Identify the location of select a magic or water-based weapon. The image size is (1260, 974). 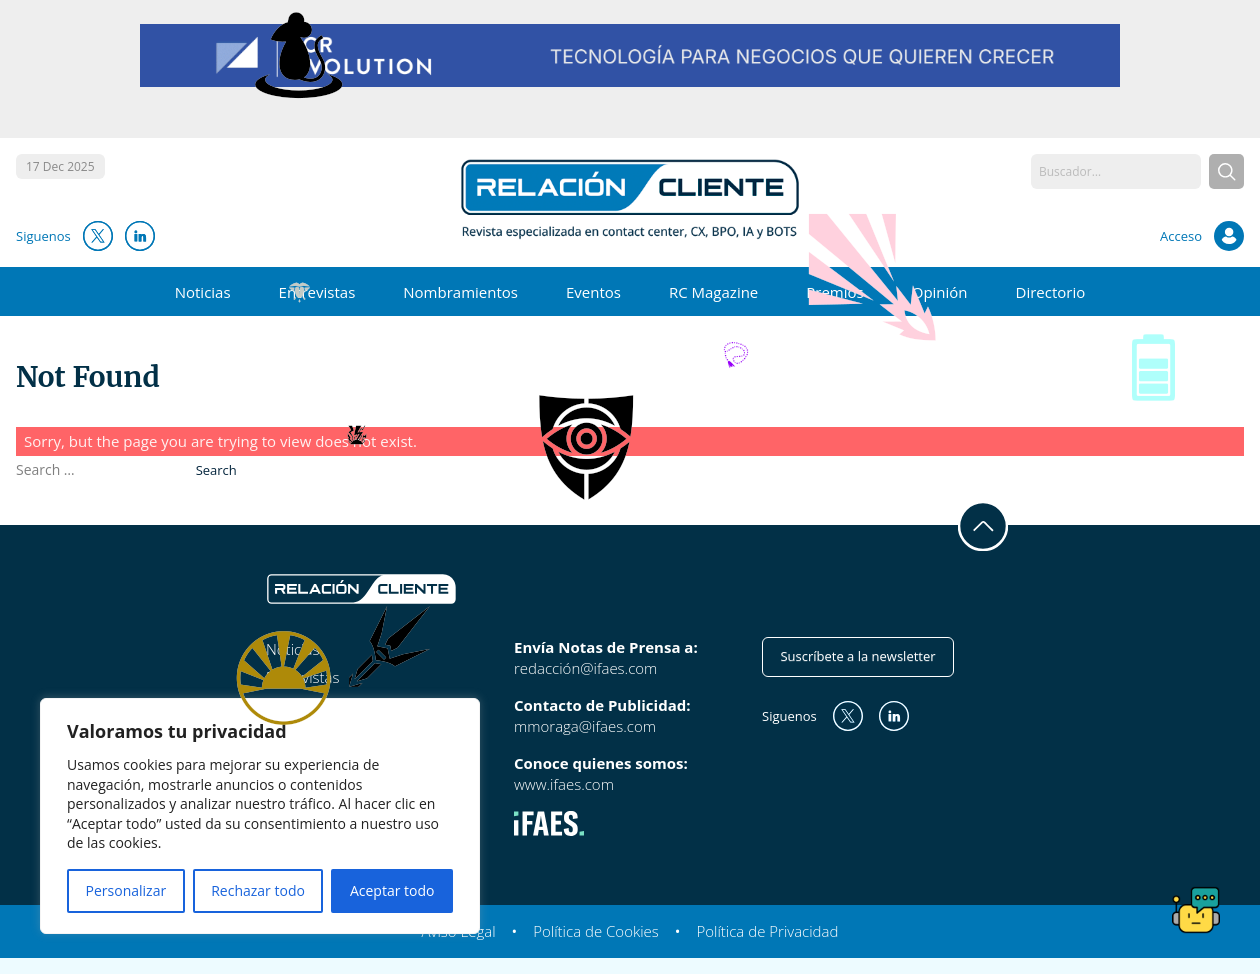
(389, 646).